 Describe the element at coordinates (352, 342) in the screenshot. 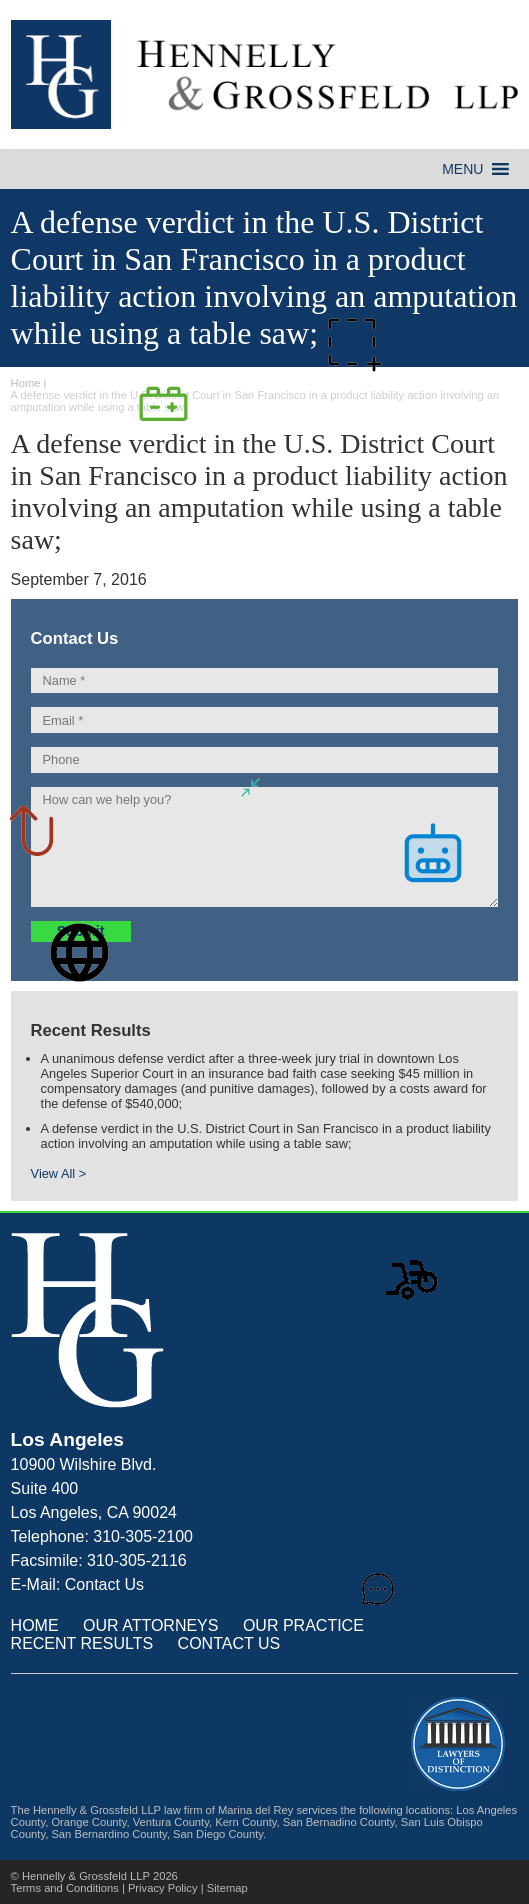

I see `add to current selection` at that location.